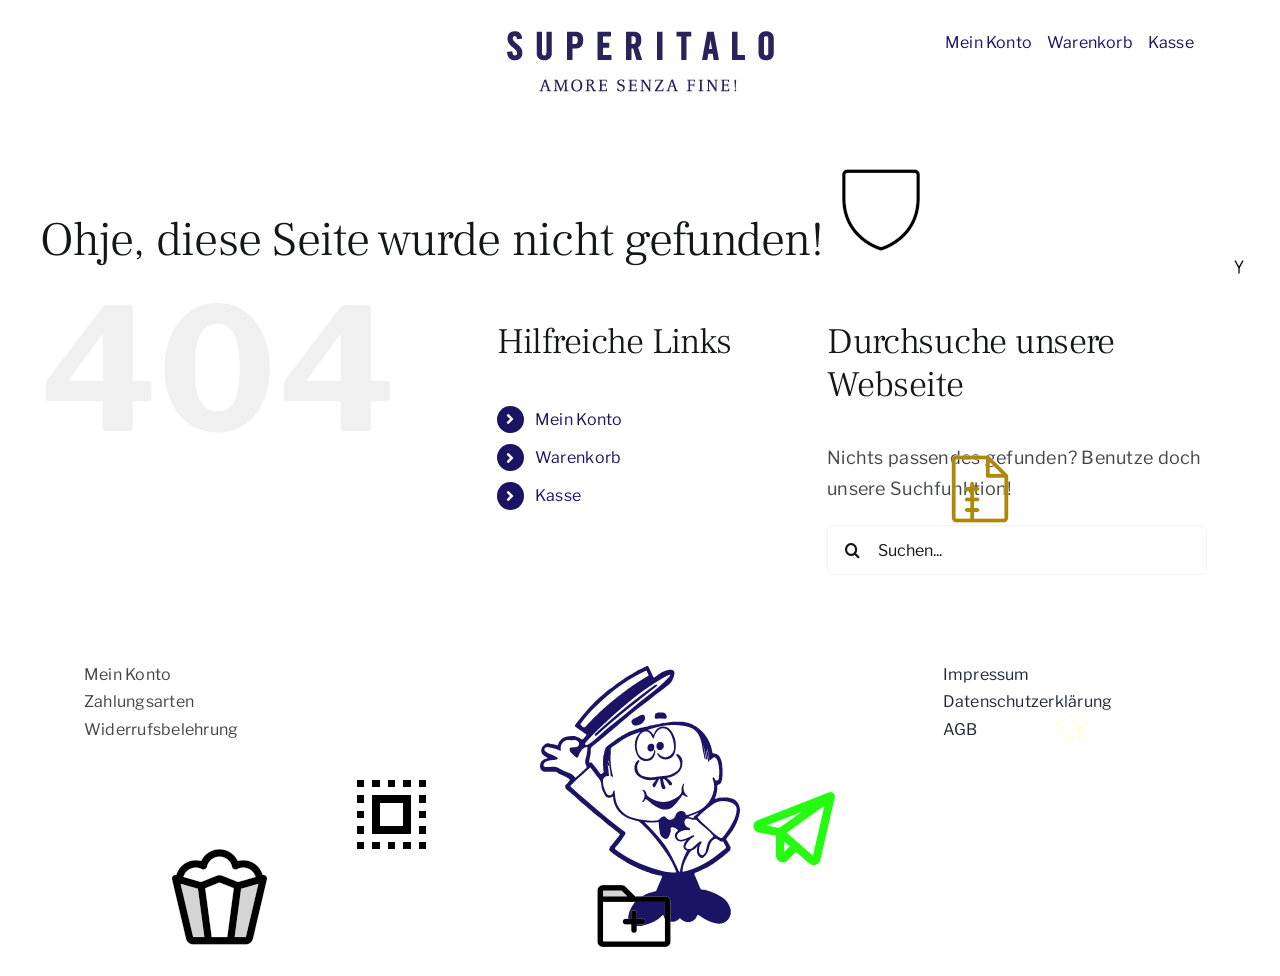 Image resolution: width=1280 pixels, height=976 pixels. What do you see at coordinates (1239, 267) in the screenshot?
I see `the letter Y character or text element` at bounding box center [1239, 267].